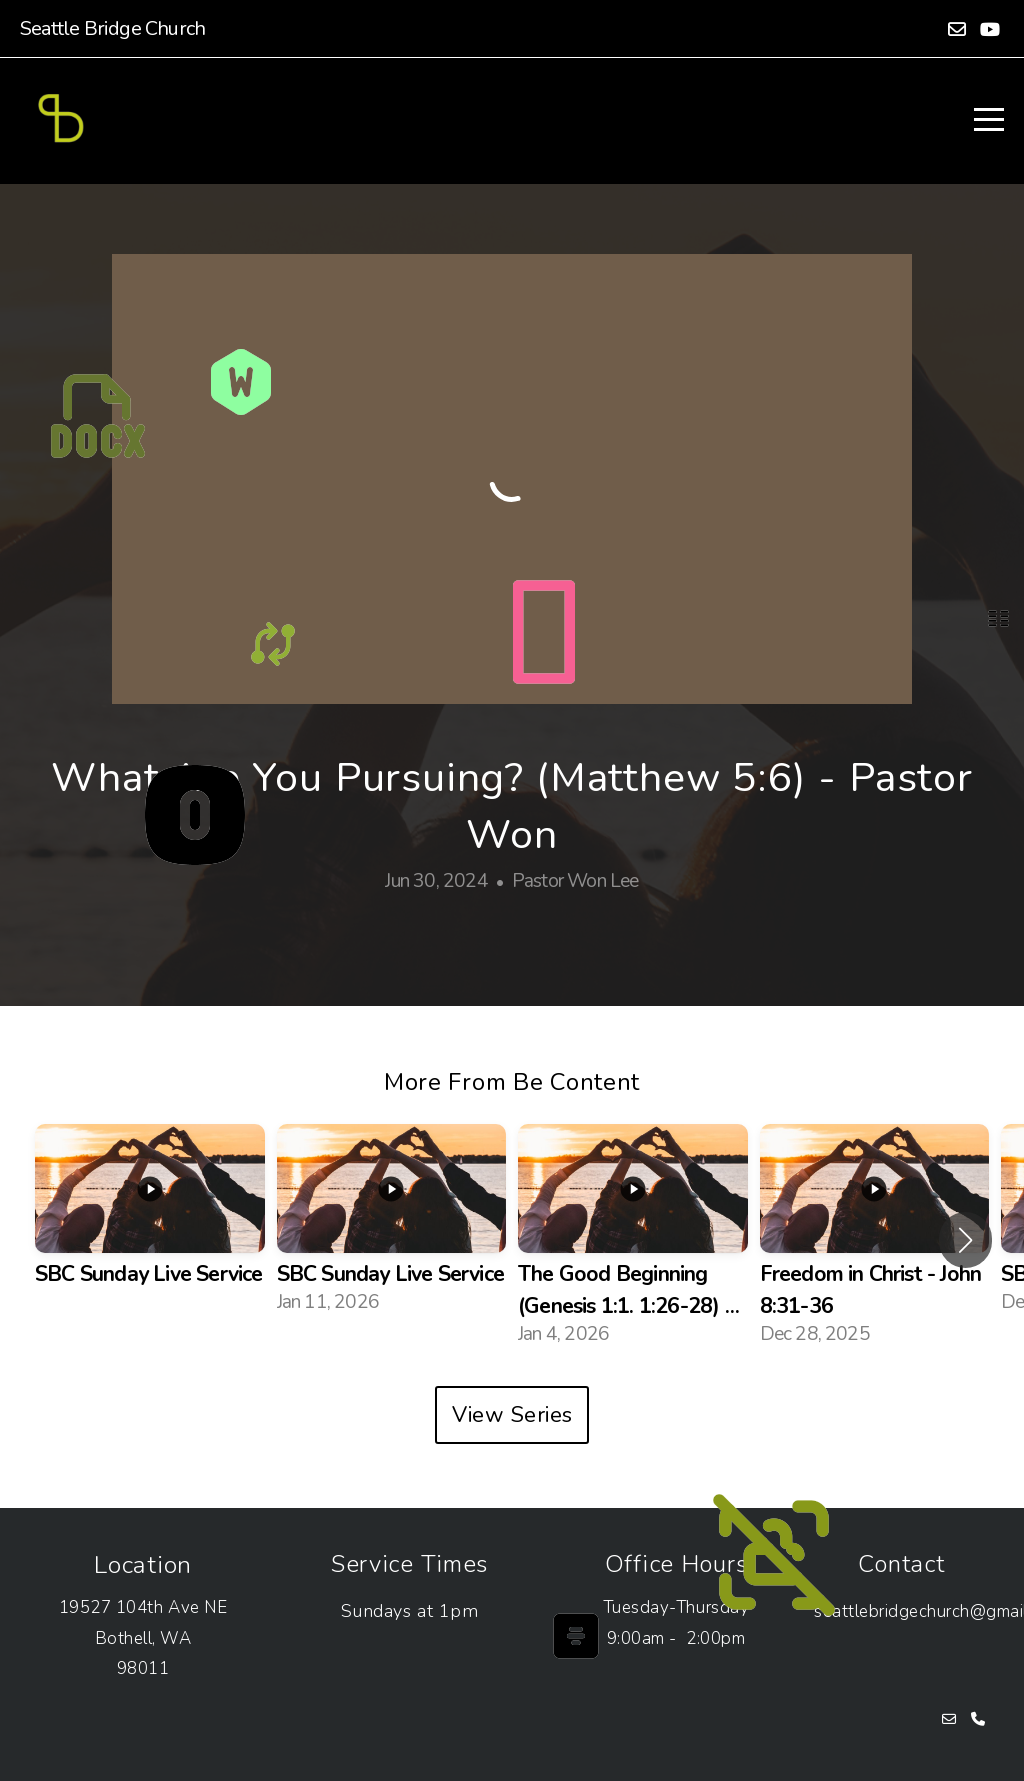  I want to click on access control disabled, so click(774, 1555).